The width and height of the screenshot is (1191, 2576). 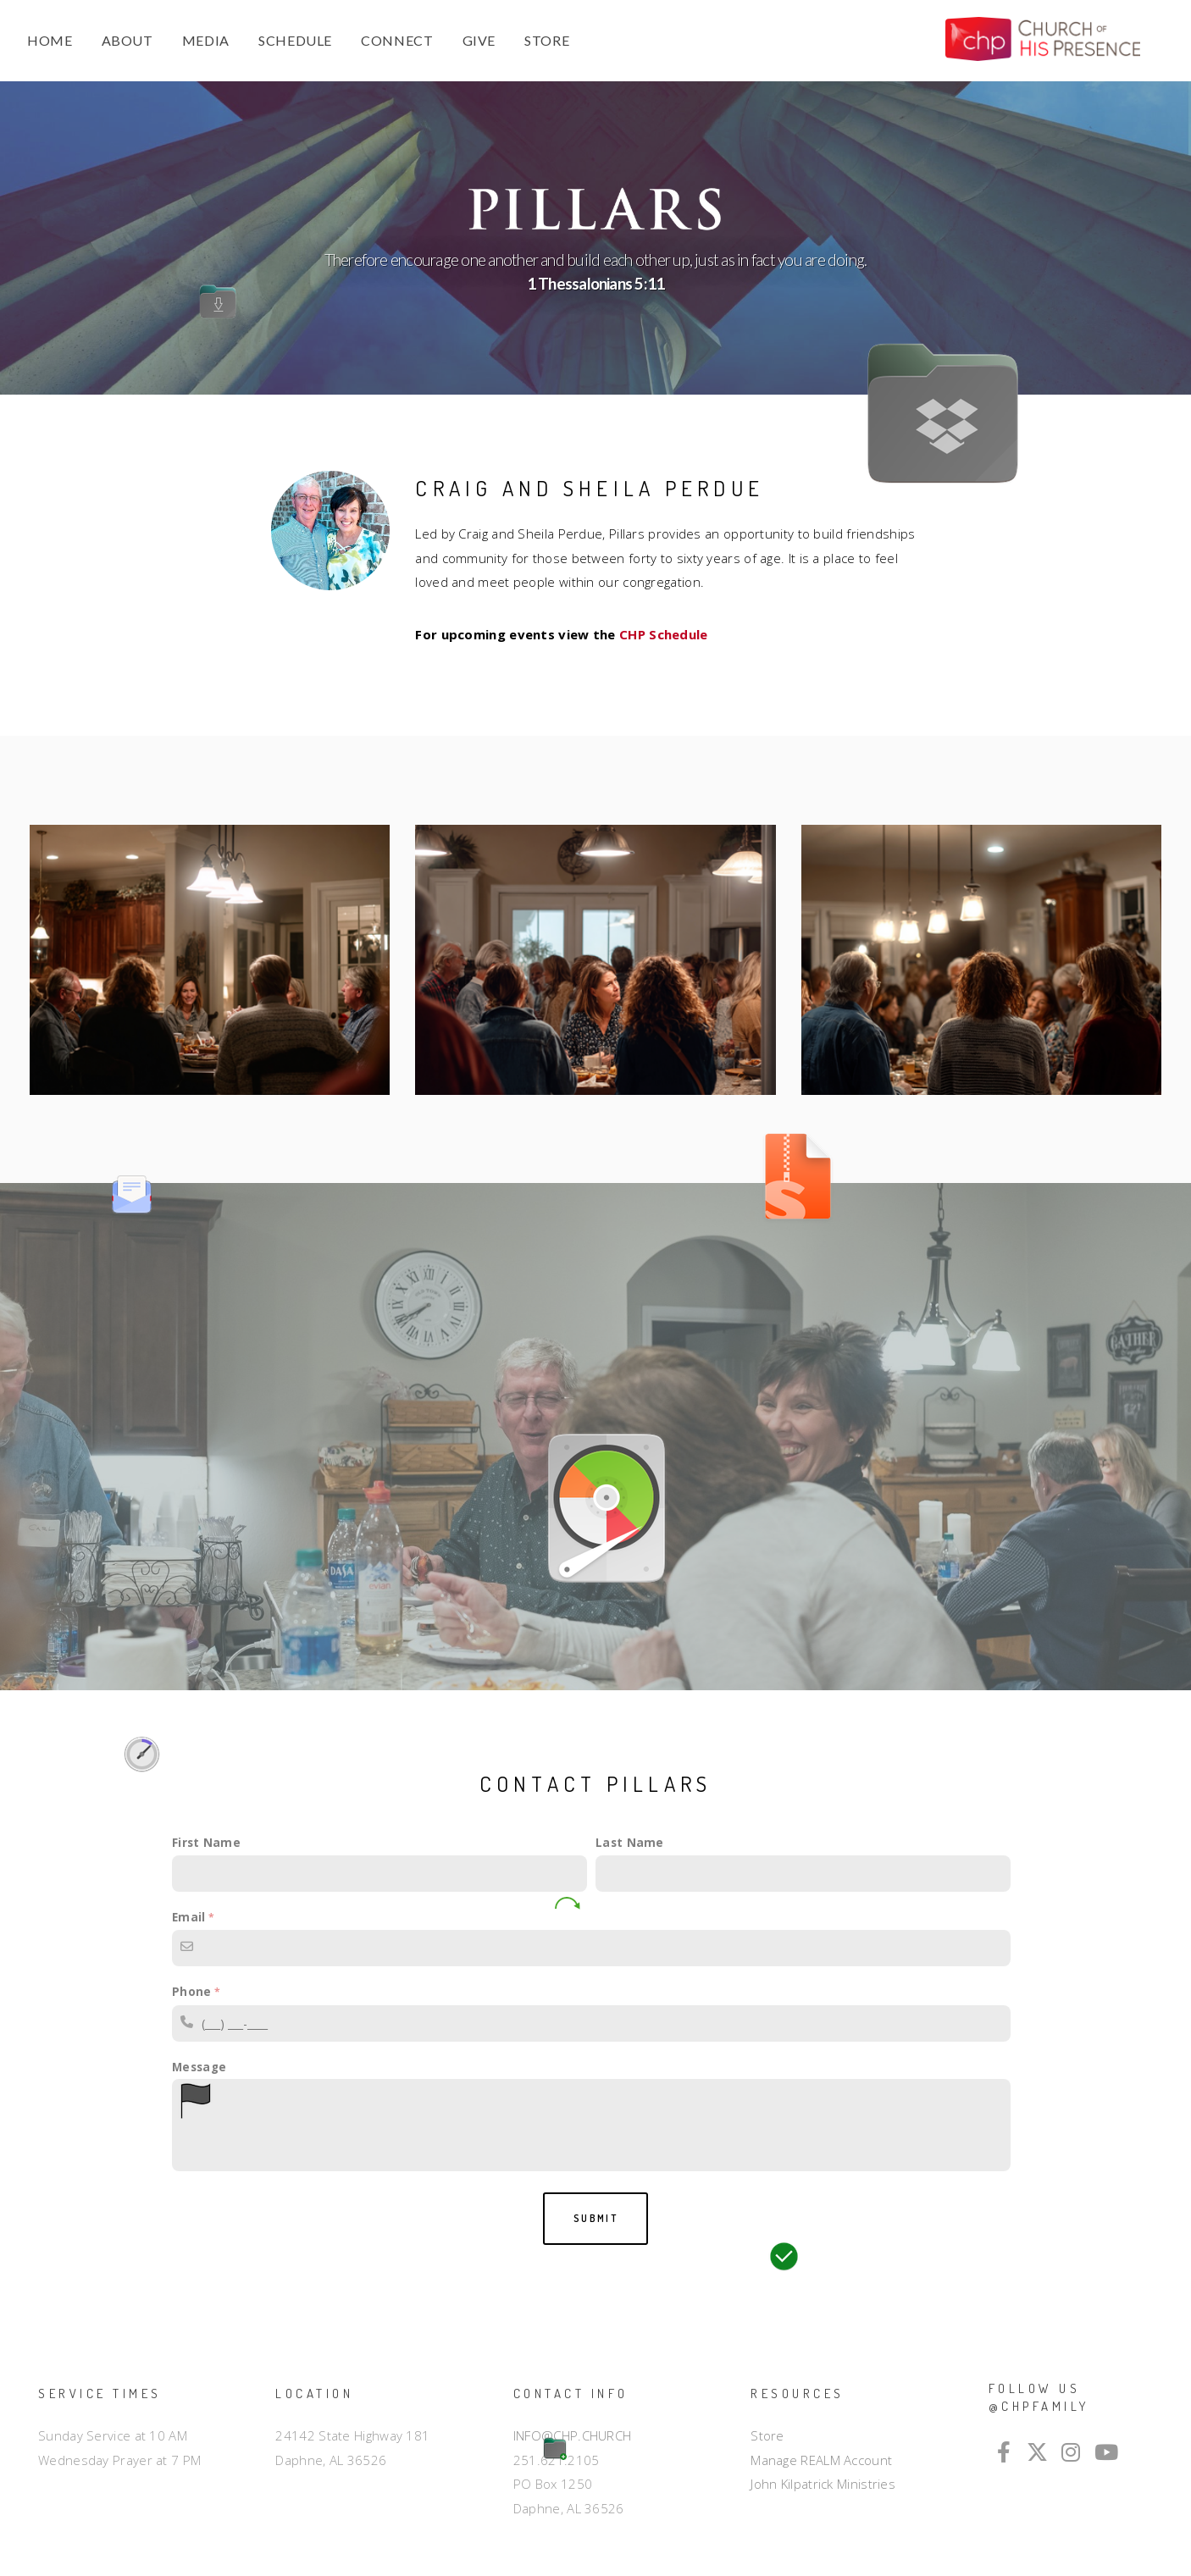 I want to click on open your dropbox folder, so click(x=943, y=413).